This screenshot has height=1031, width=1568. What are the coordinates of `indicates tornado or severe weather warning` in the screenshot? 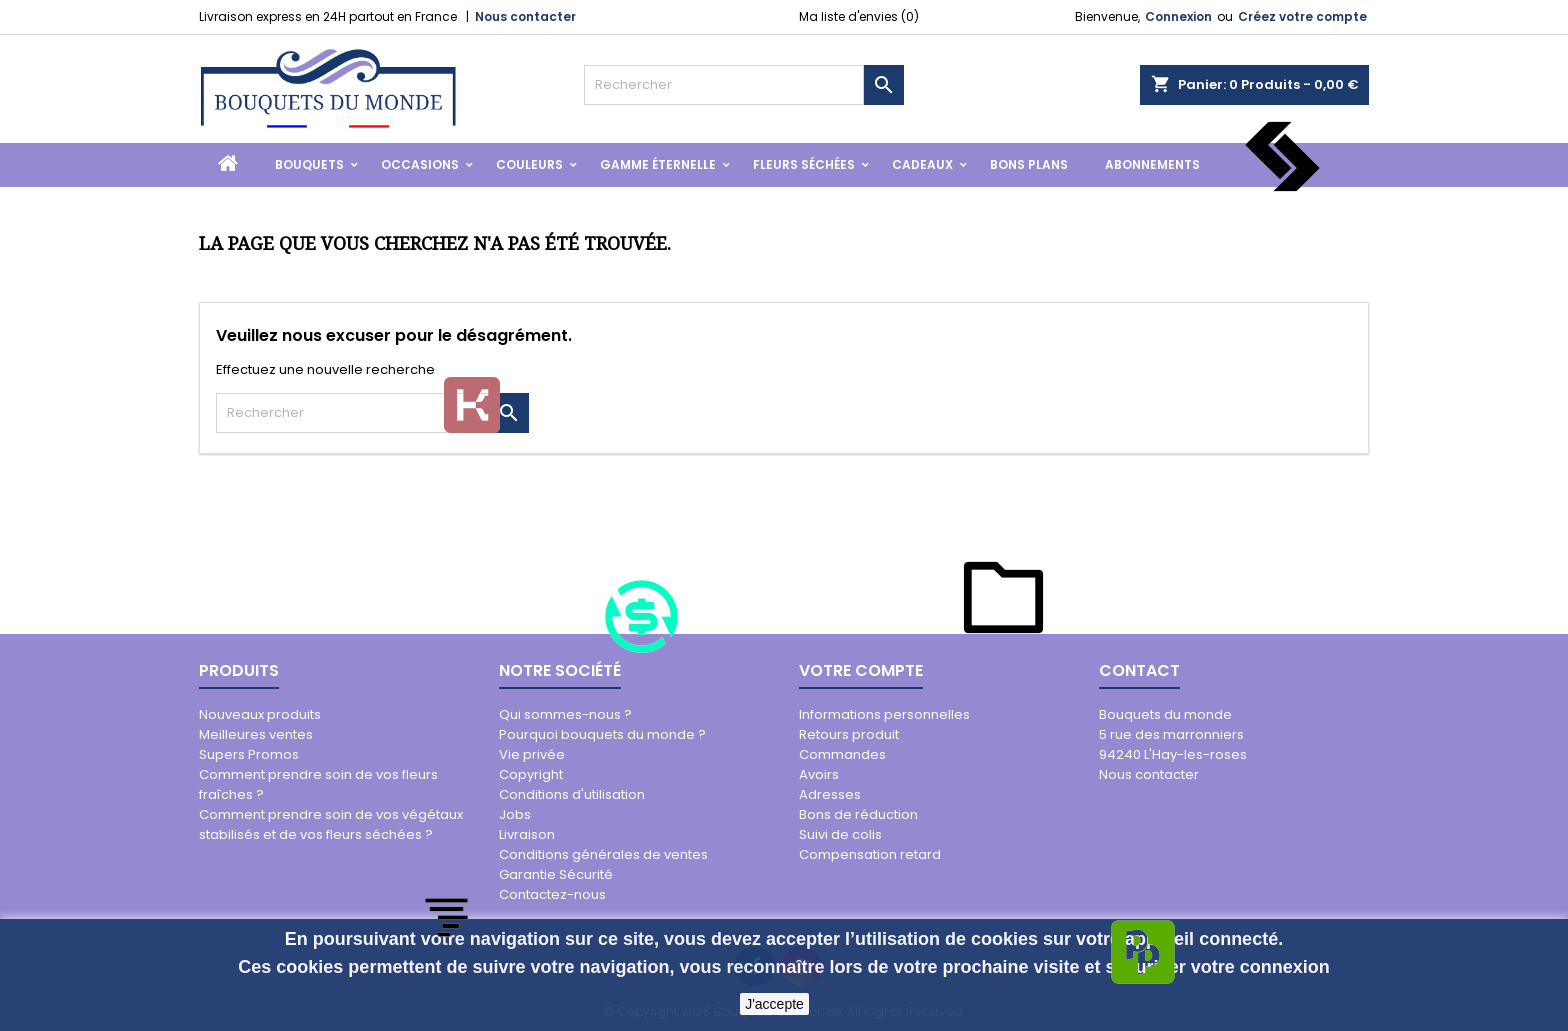 It's located at (446, 917).